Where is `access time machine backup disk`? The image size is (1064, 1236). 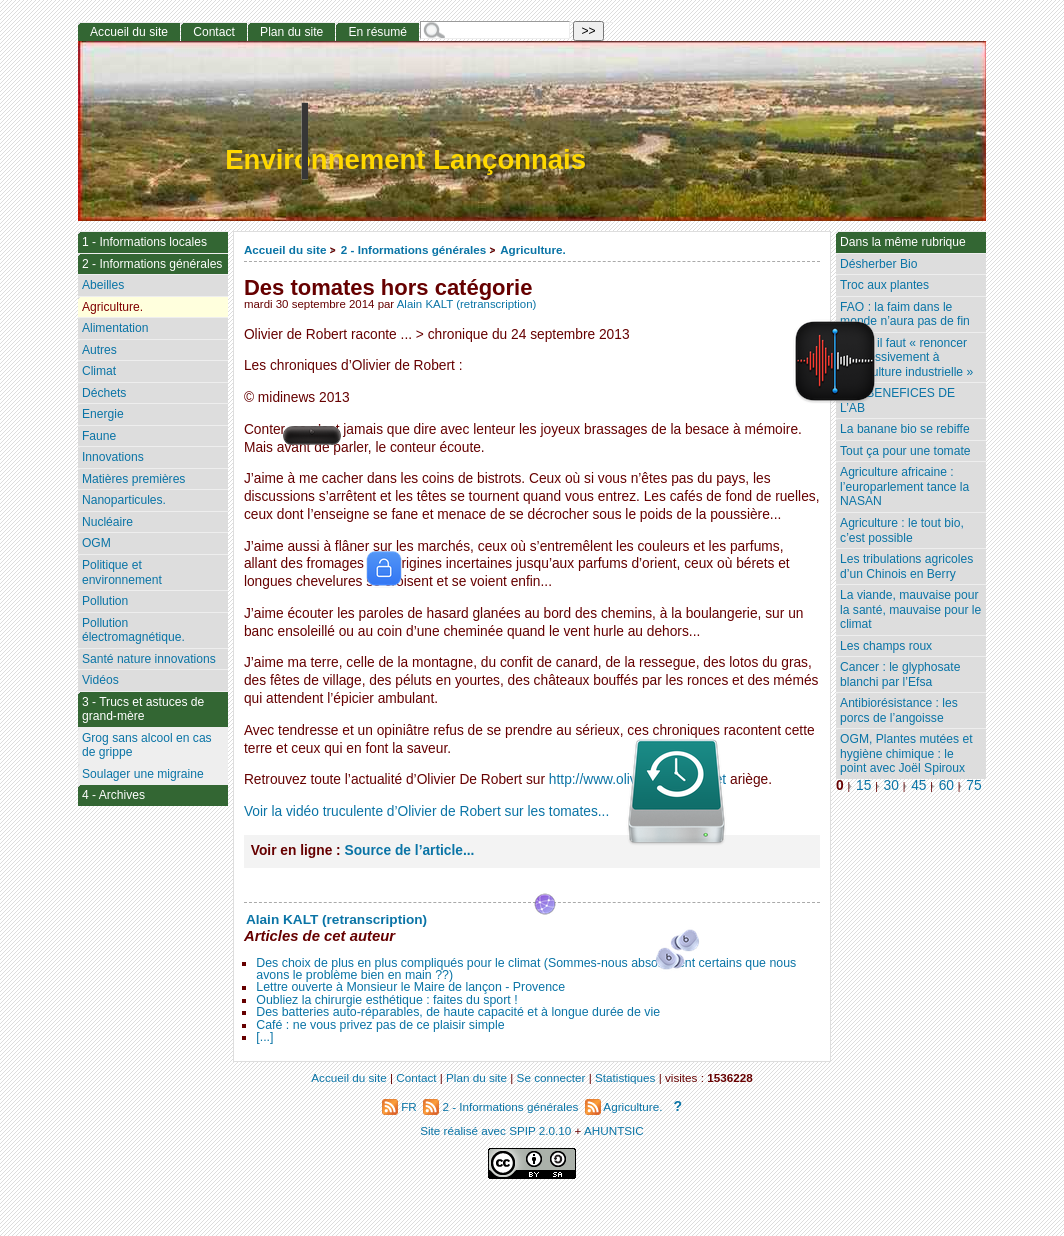
access time machine backup disk is located at coordinates (676, 793).